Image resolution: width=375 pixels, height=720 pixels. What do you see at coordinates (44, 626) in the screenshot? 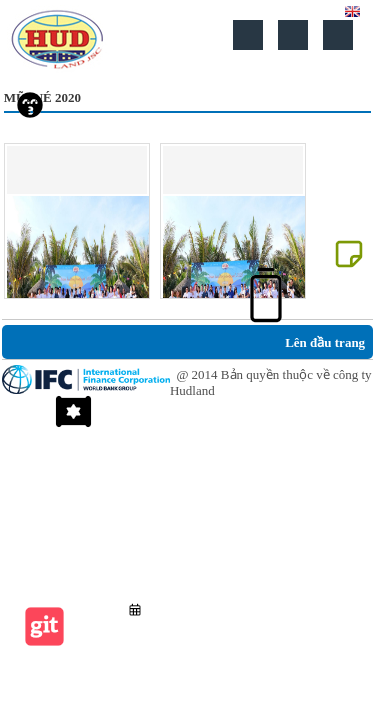
I see `git version control logo` at bounding box center [44, 626].